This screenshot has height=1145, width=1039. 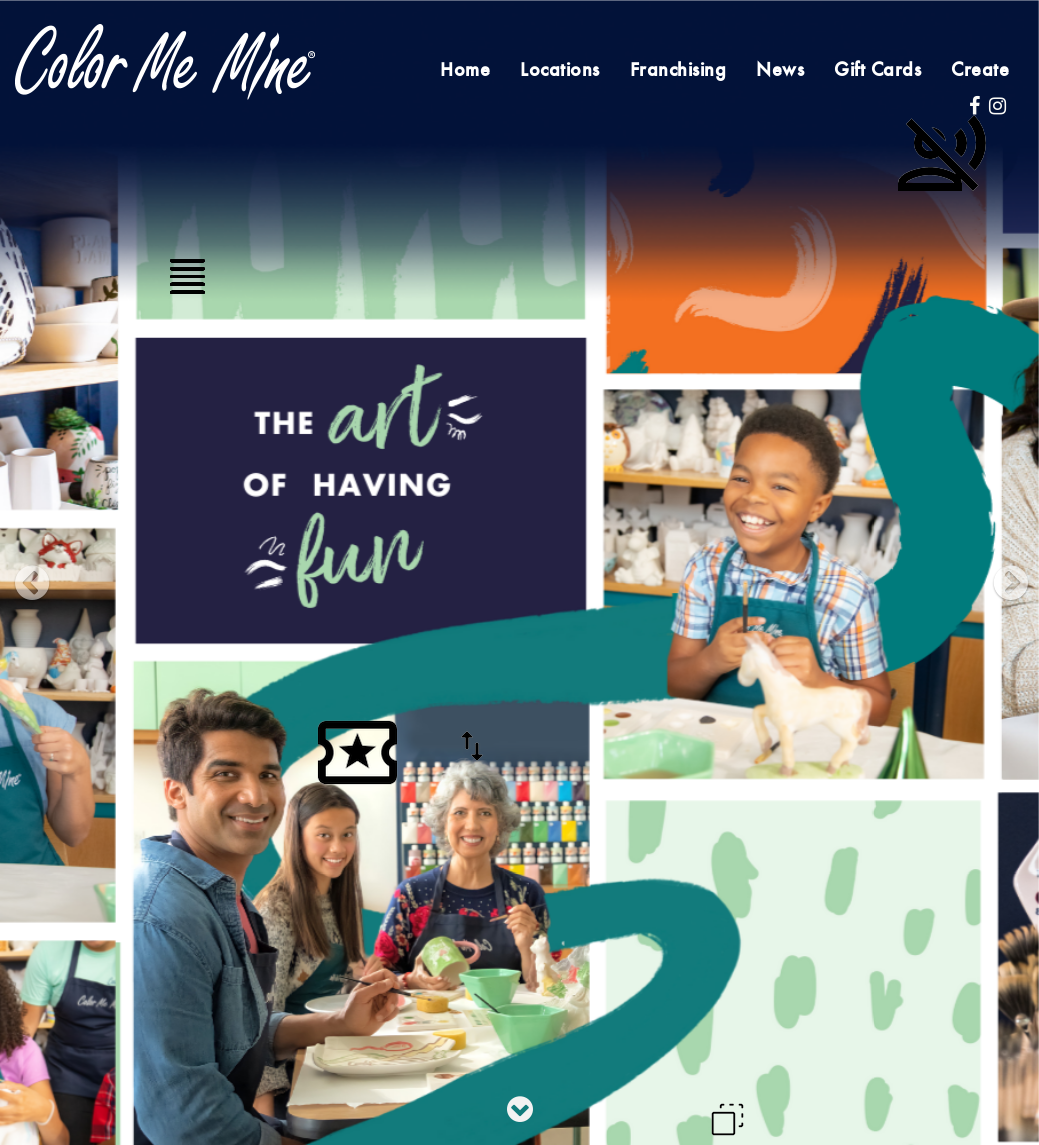 I want to click on mute voice narration or screen reader, so click(x=942, y=155).